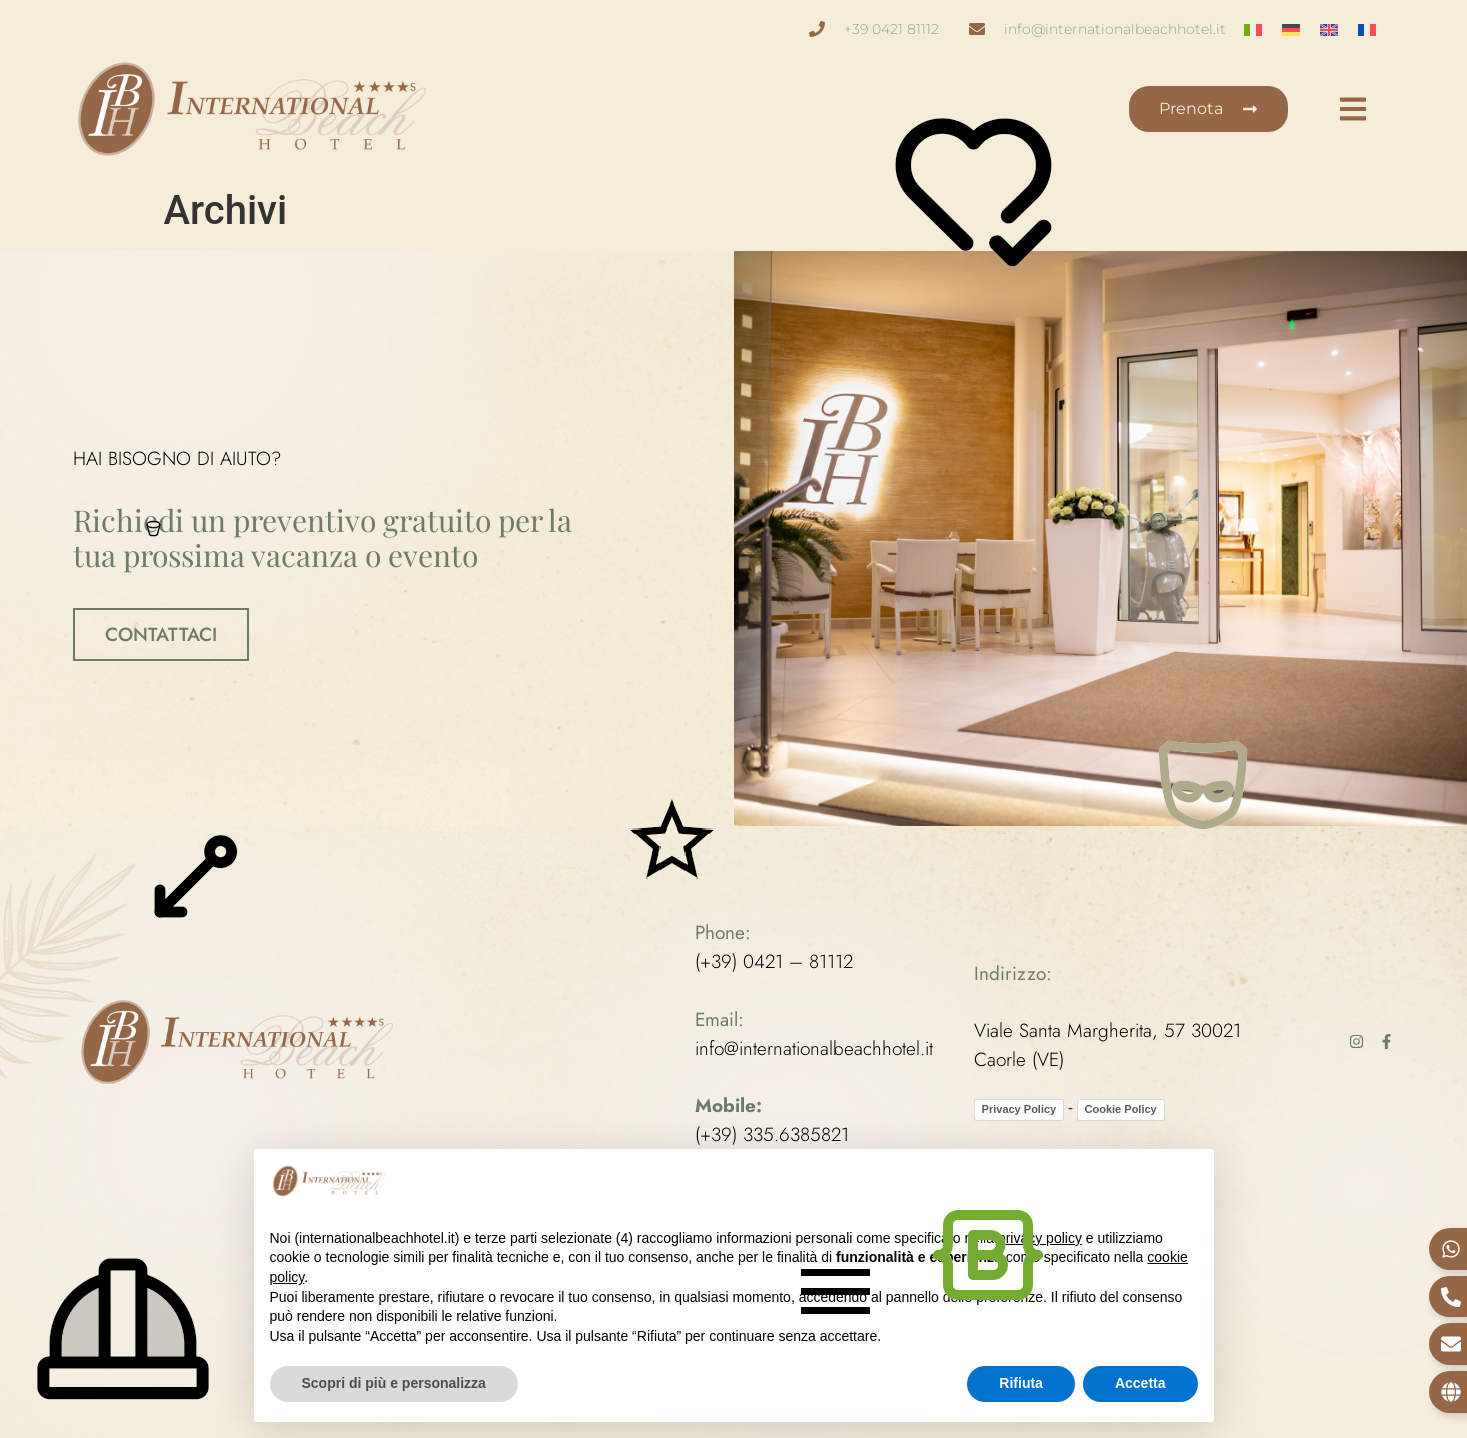  I want to click on open the Grindr app, so click(1203, 785).